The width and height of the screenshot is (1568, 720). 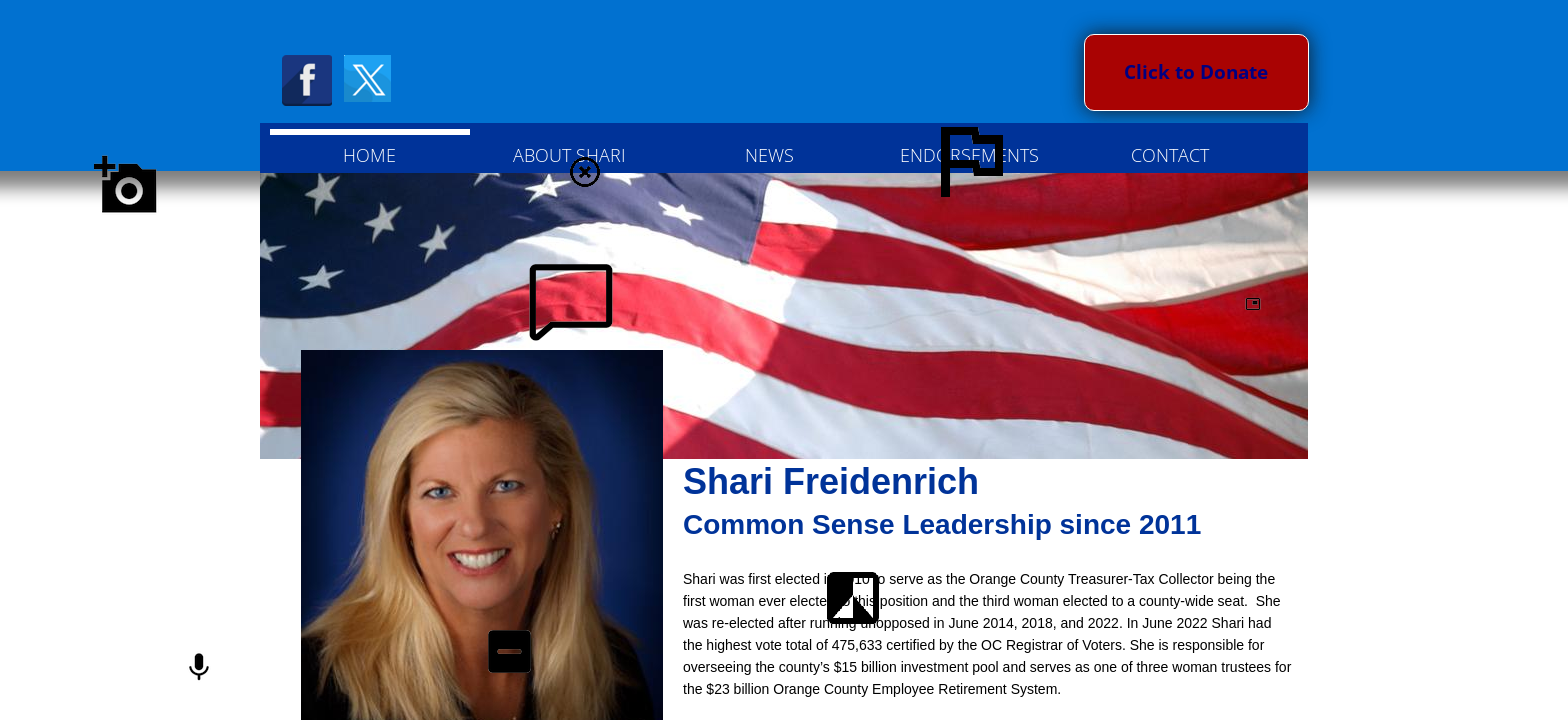 What do you see at coordinates (126, 185) in the screenshot?
I see `add a new photo` at bounding box center [126, 185].